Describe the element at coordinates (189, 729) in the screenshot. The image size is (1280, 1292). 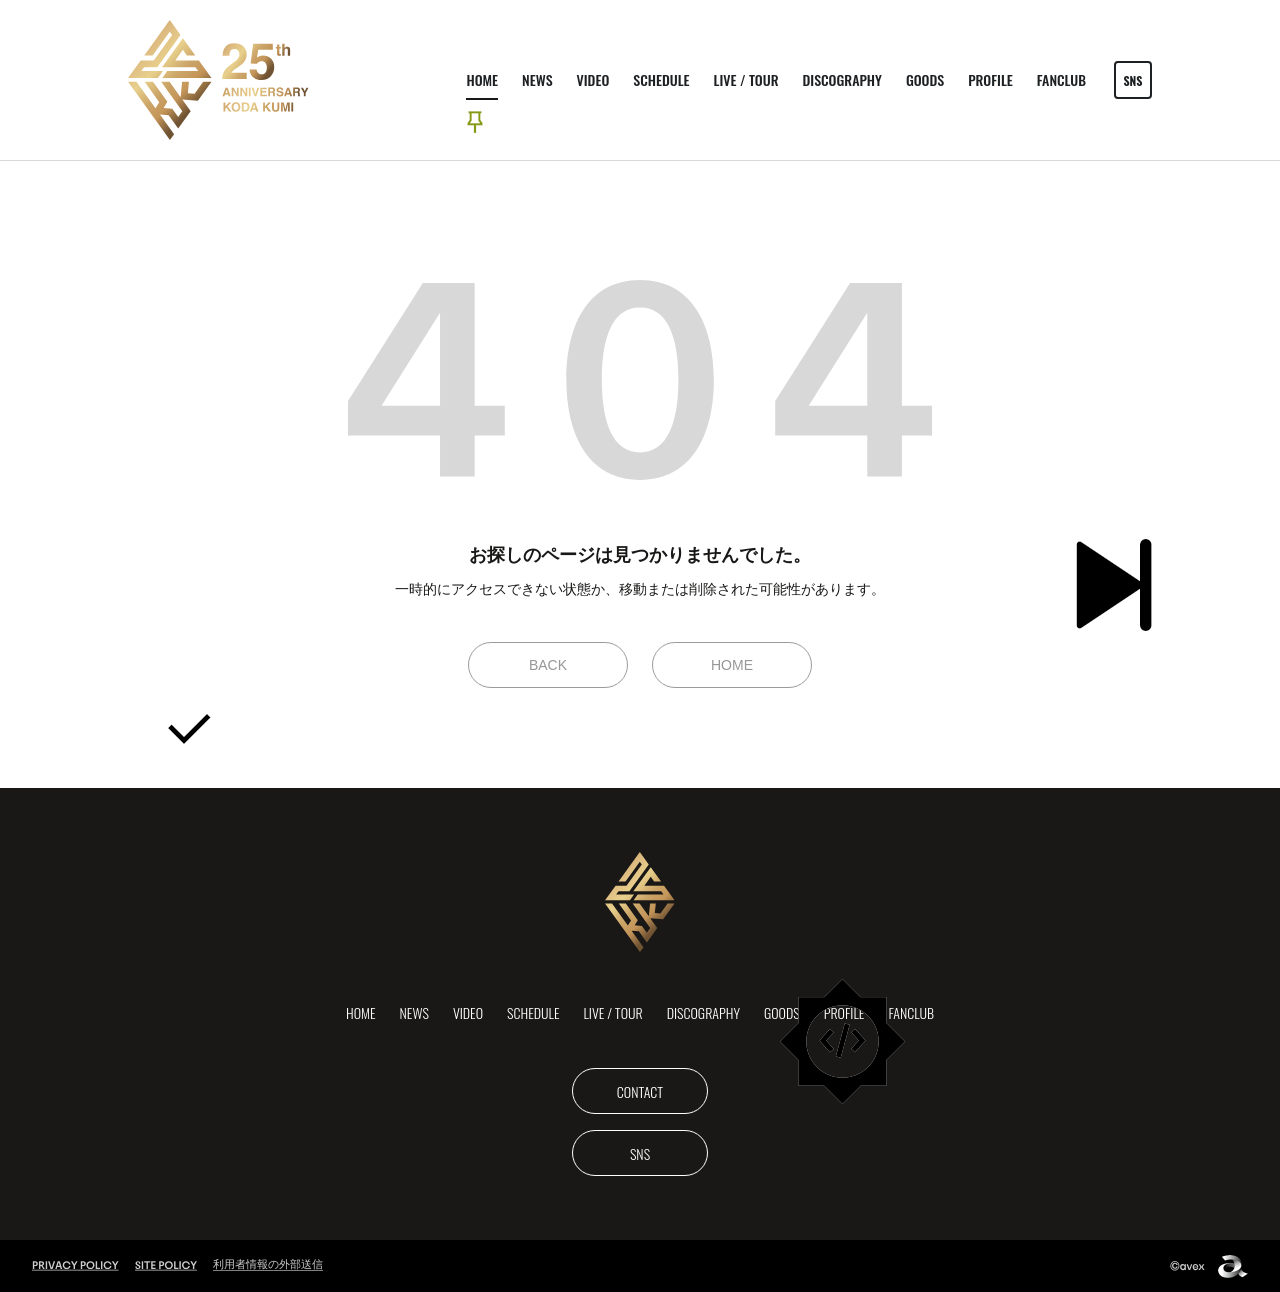
I see `confirm or submit an action` at that location.